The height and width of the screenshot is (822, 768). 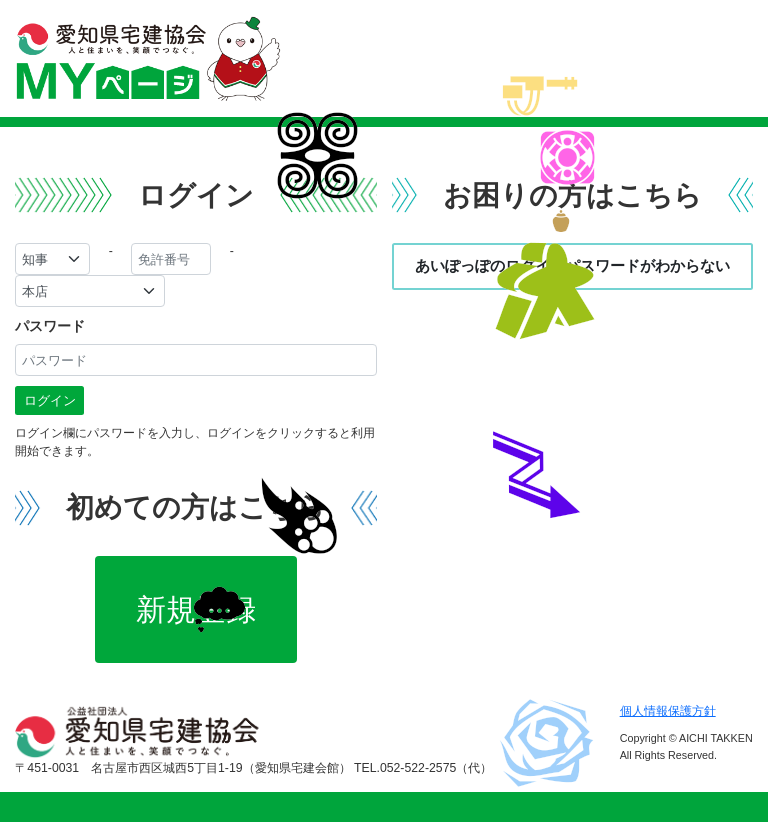 What do you see at coordinates (317, 155) in the screenshot?
I see `dwennimmen adinkra symbol representing humility and strength` at bounding box center [317, 155].